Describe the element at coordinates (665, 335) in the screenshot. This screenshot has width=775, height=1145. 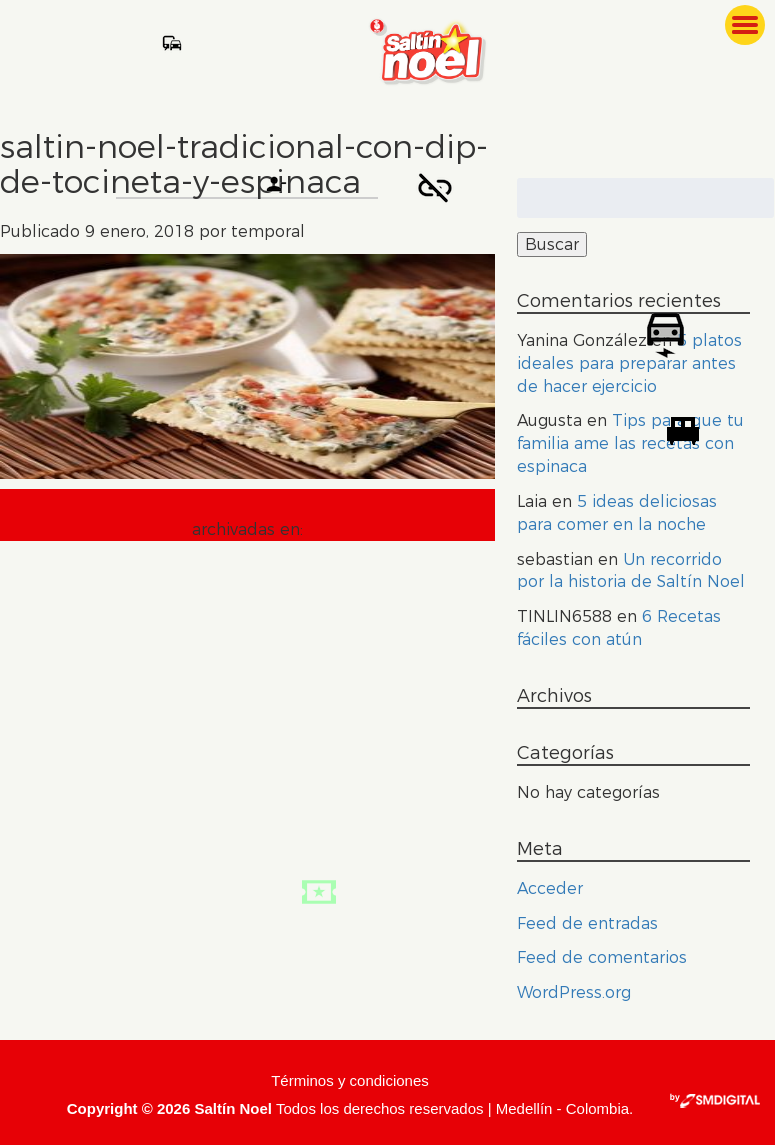
I see `find nearby electric vehicle charging stations` at that location.